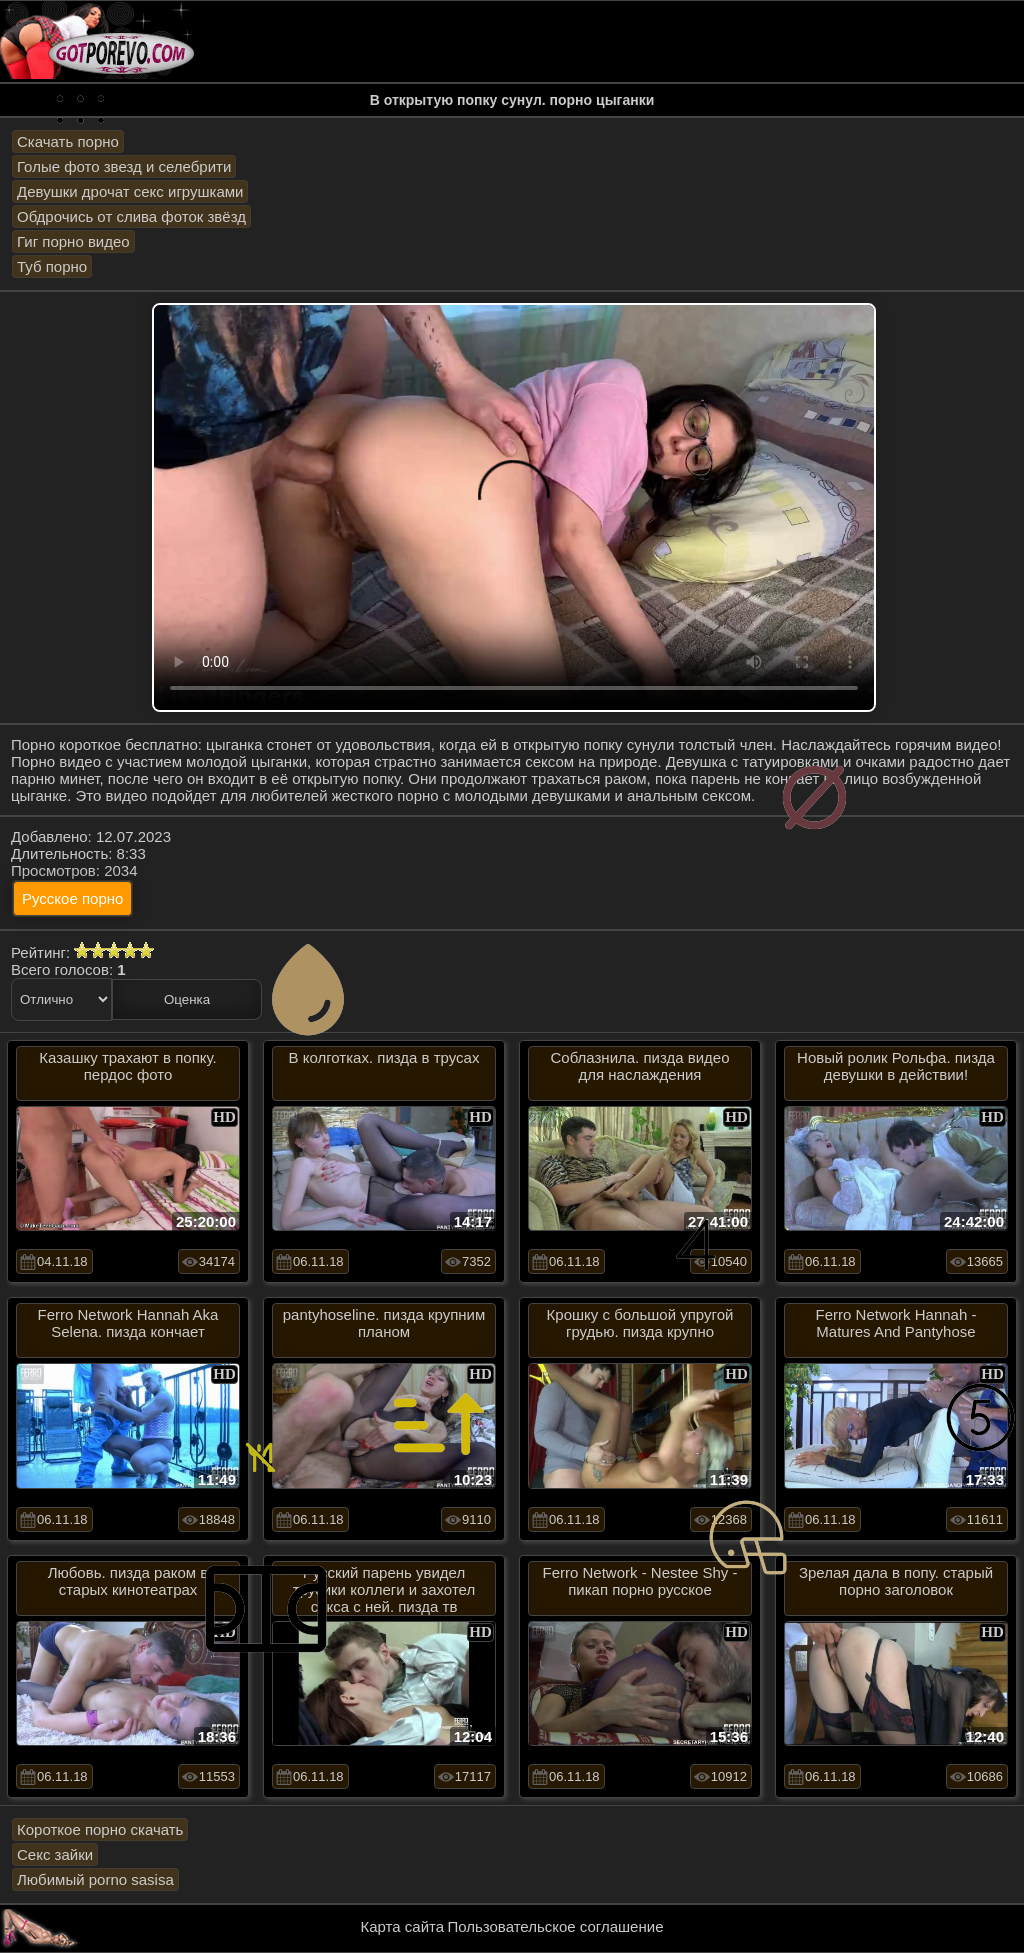 Image resolution: width=1024 pixels, height=1953 pixels. Describe the element at coordinates (697, 1245) in the screenshot. I see `indicates step four in a multi-step process` at that location.